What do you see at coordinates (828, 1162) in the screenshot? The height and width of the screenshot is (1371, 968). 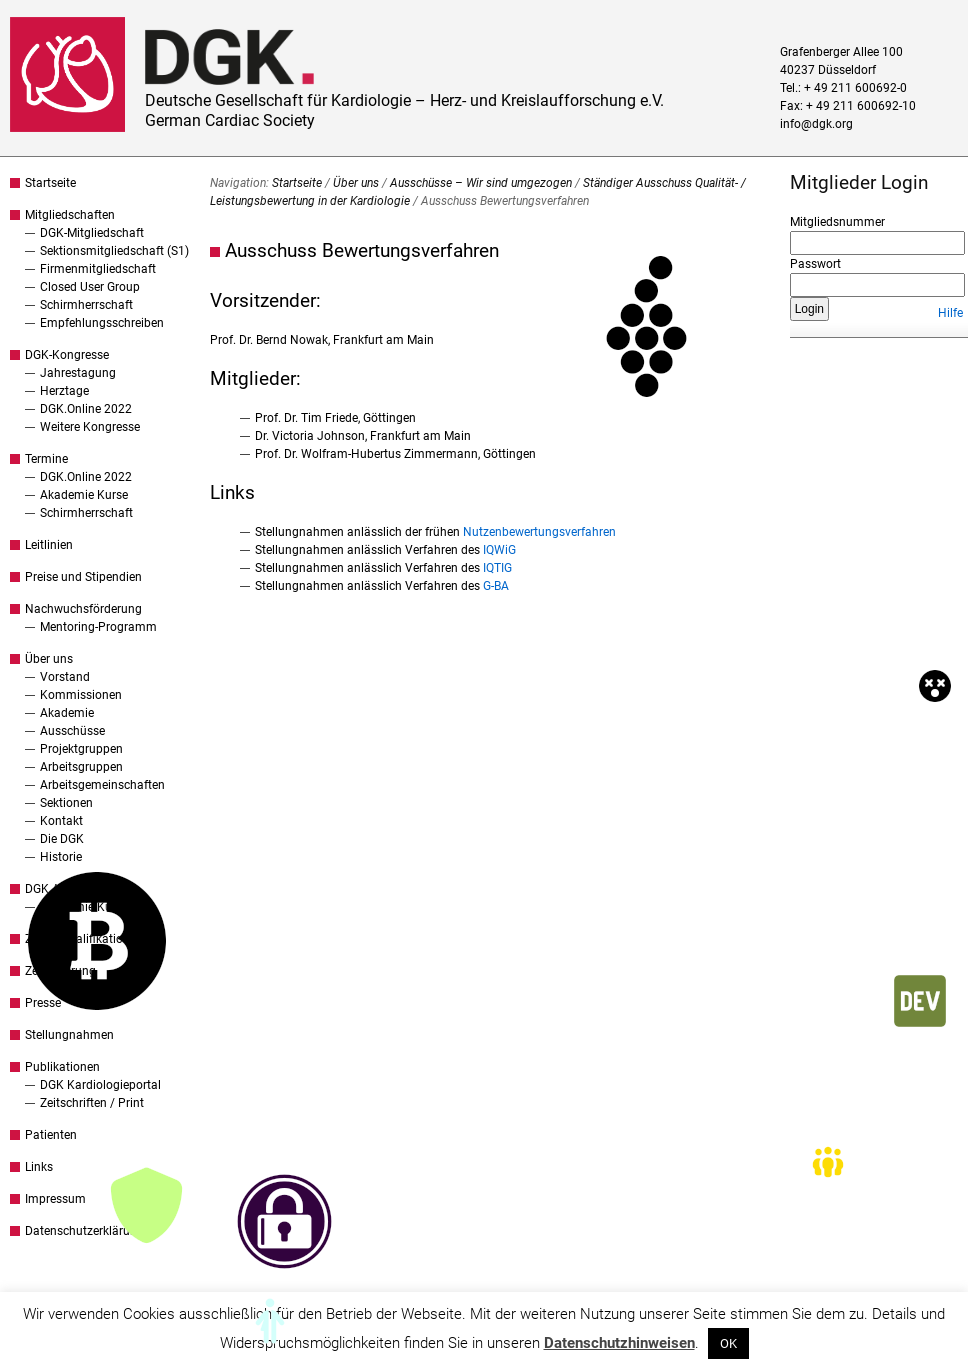 I see `view group members` at bounding box center [828, 1162].